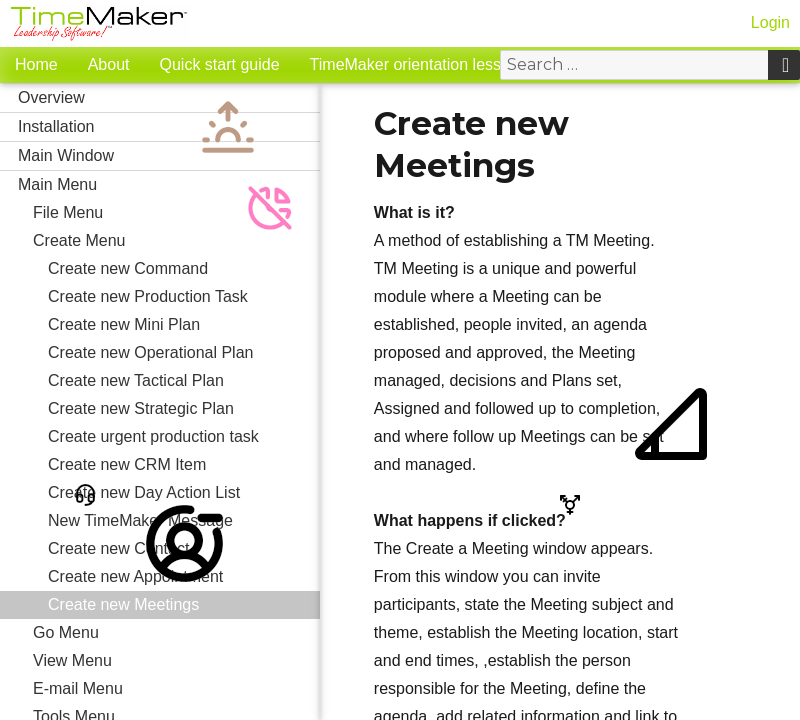 The height and width of the screenshot is (720, 800). I want to click on disable pie chart visualization, so click(270, 208).